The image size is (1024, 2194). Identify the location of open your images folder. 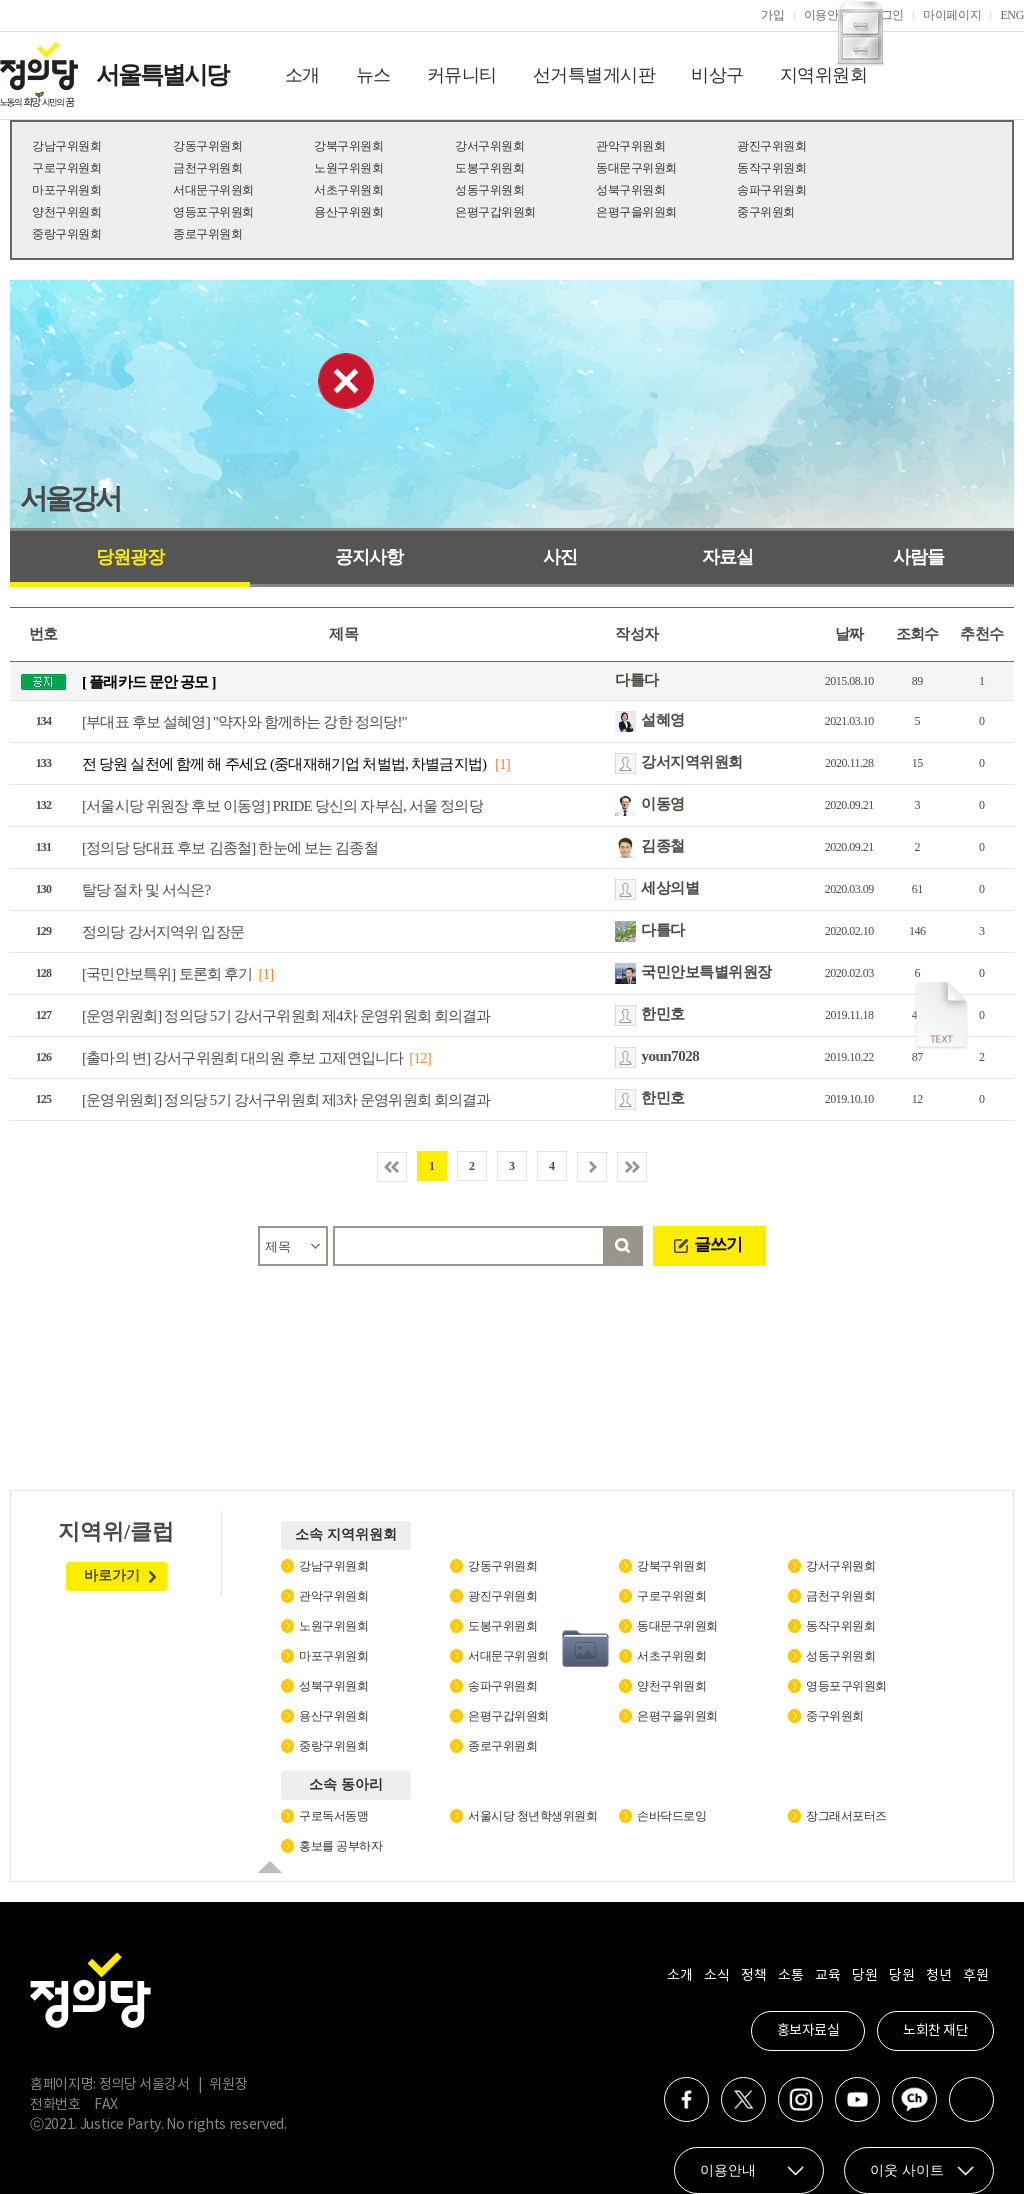
(585, 1648).